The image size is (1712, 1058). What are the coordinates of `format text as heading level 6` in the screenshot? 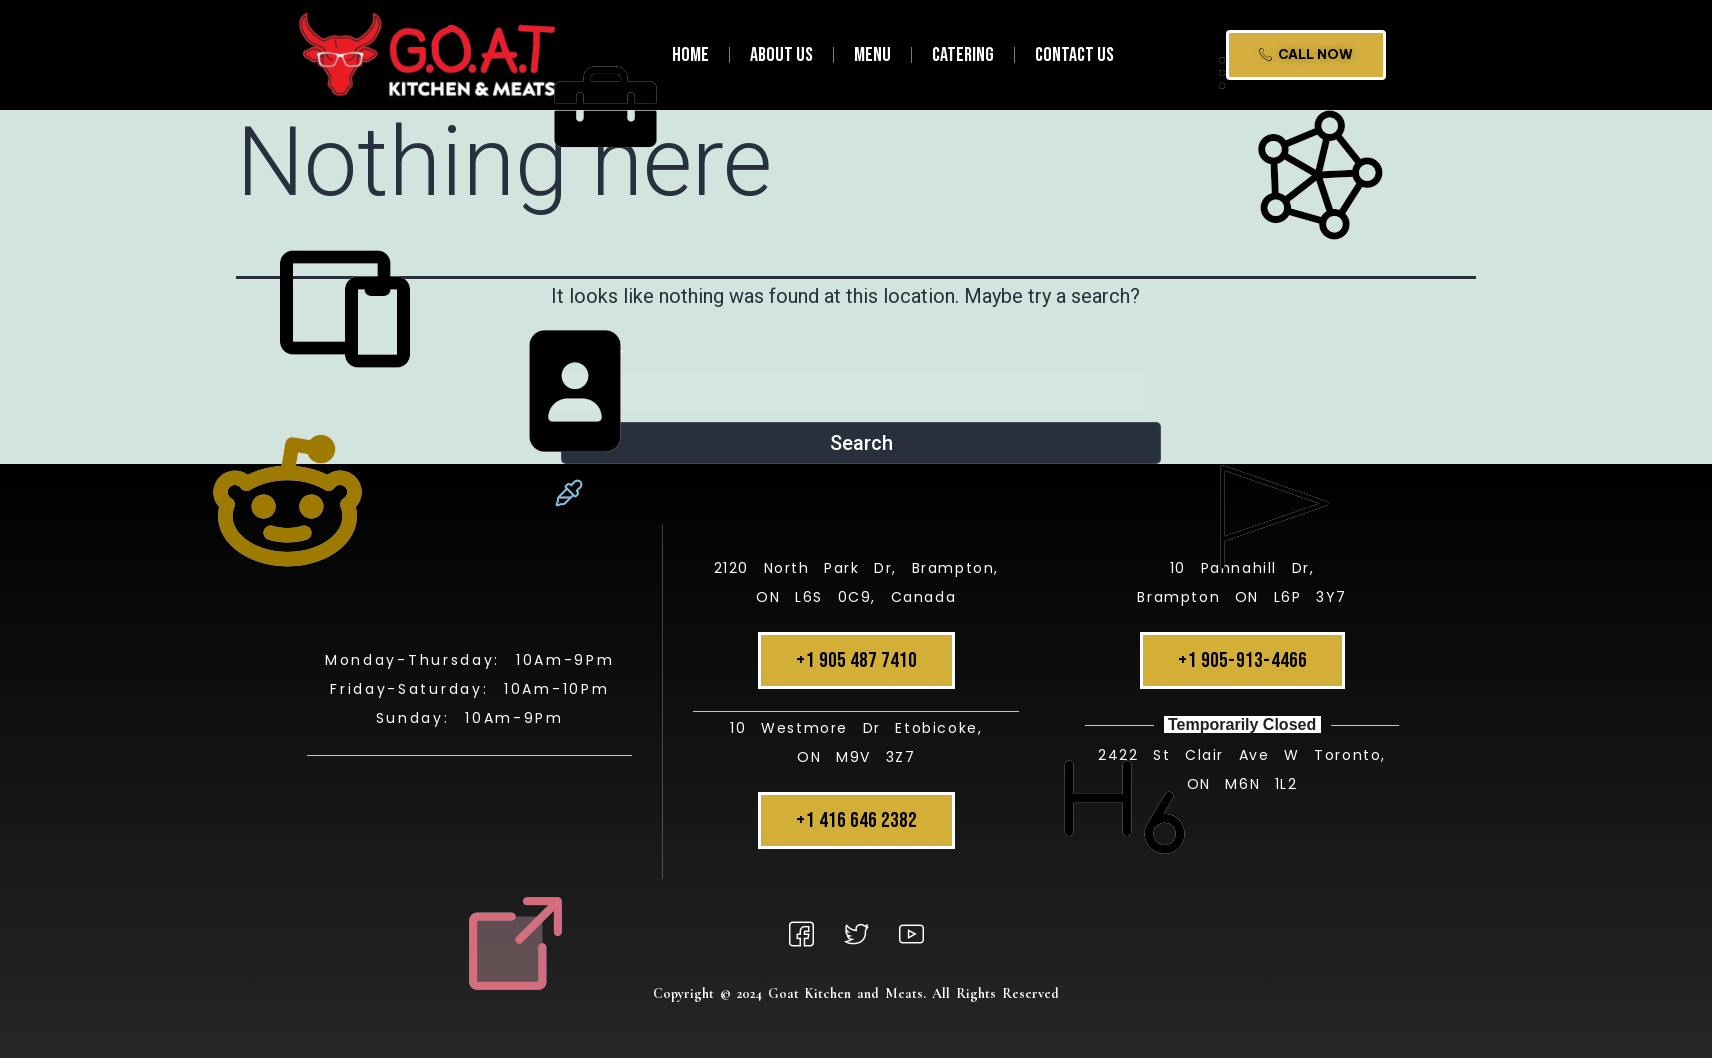 It's located at (1118, 805).